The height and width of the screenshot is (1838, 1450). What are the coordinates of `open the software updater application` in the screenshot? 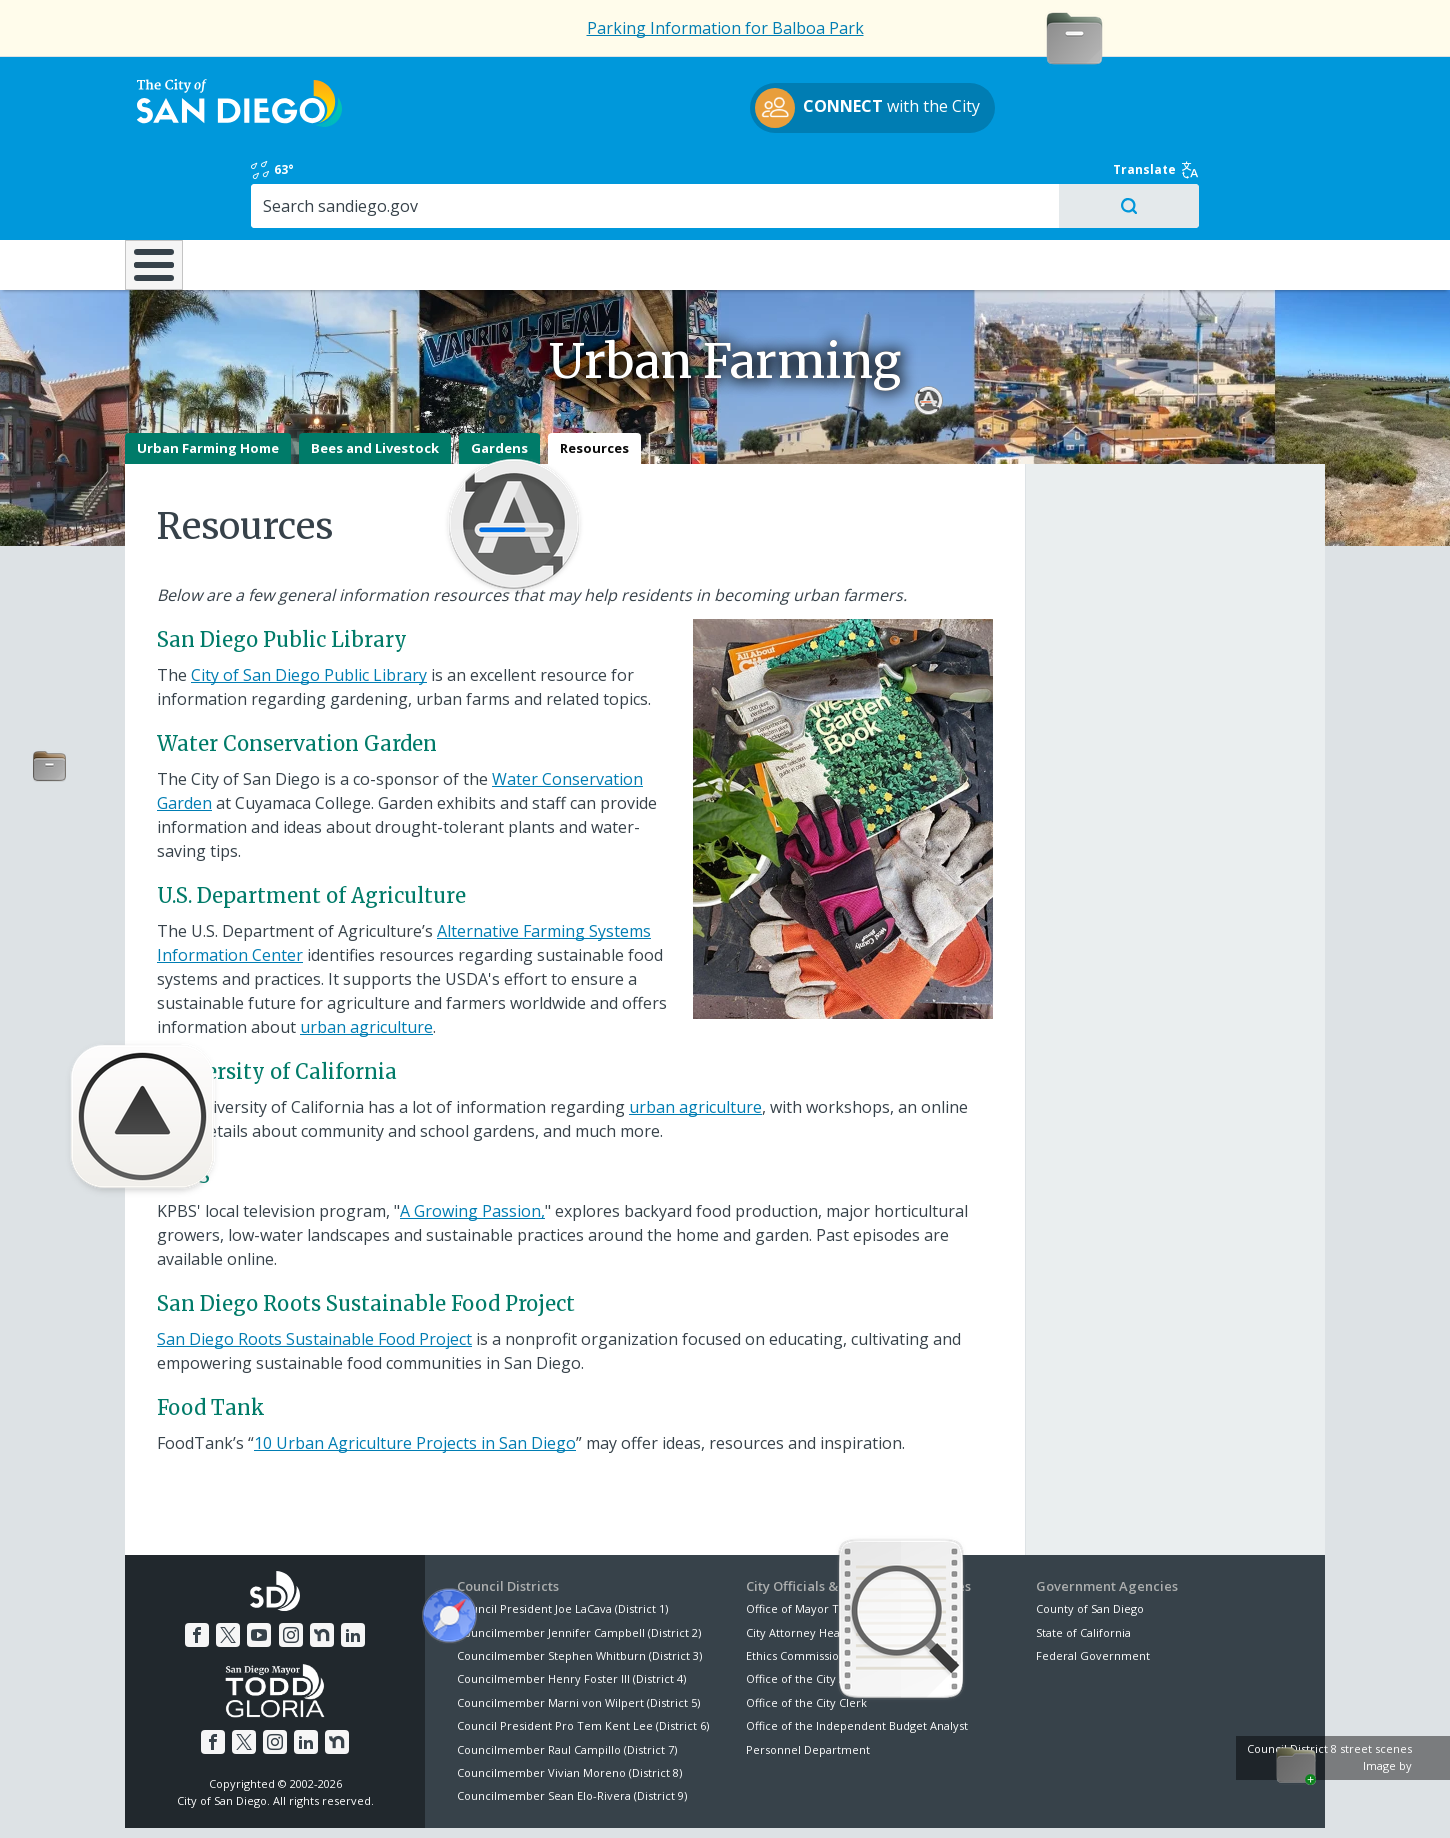 It's located at (514, 524).